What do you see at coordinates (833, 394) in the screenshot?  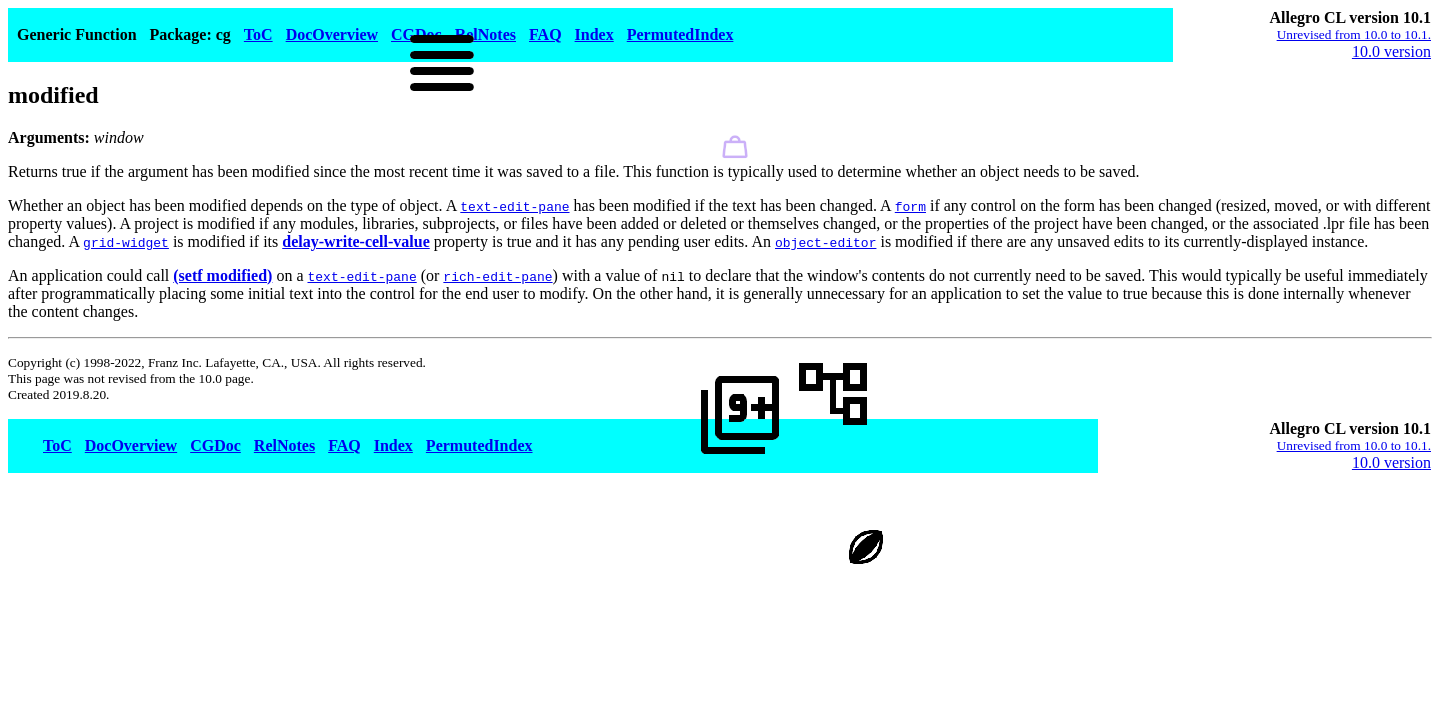 I see `view organizational hierarchy or structure` at bounding box center [833, 394].